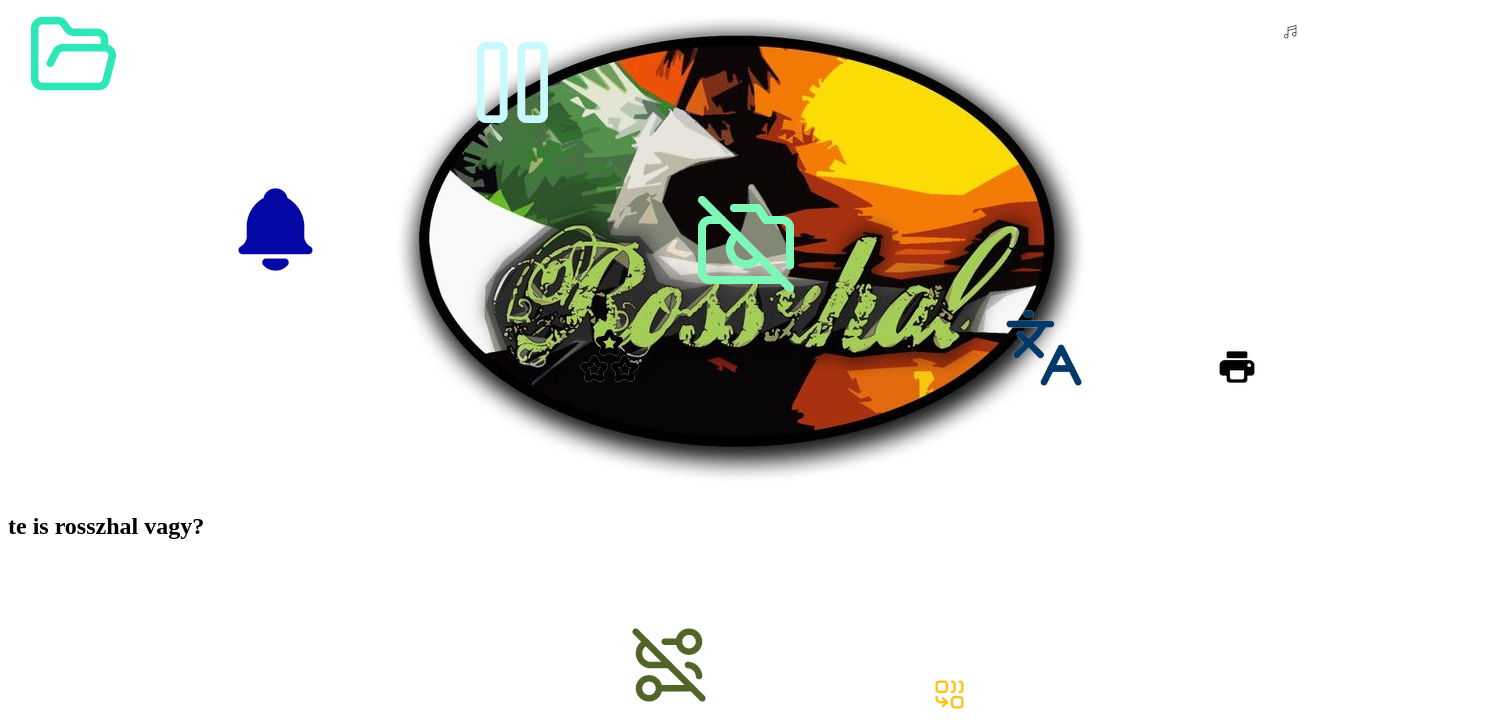  I want to click on access music library or audio player, so click(1291, 32).